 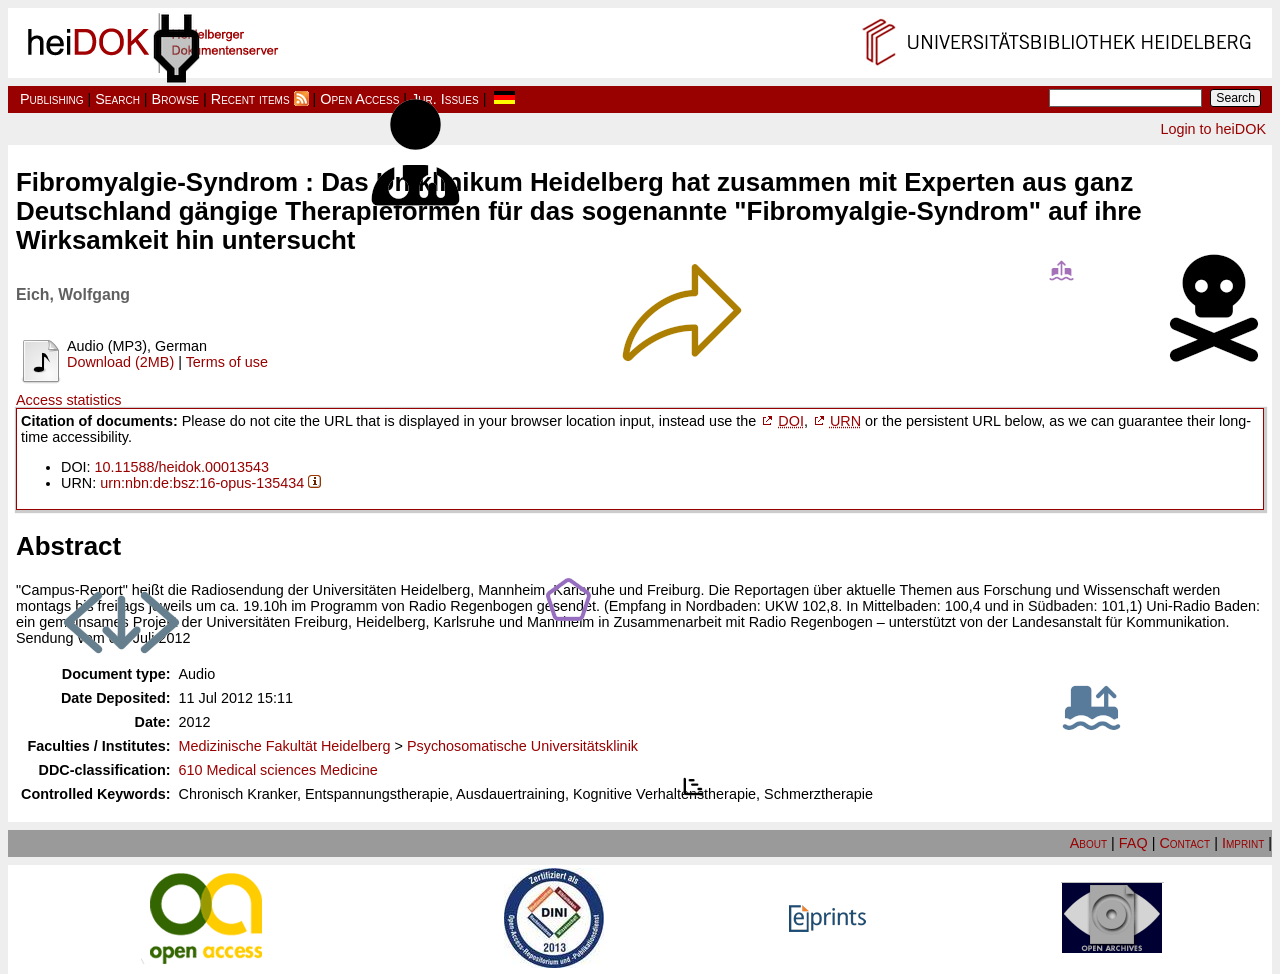 What do you see at coordinates (568, 600) in the screenshot?
I see `select pentagon shape tool` at bounding box center [568, 600].